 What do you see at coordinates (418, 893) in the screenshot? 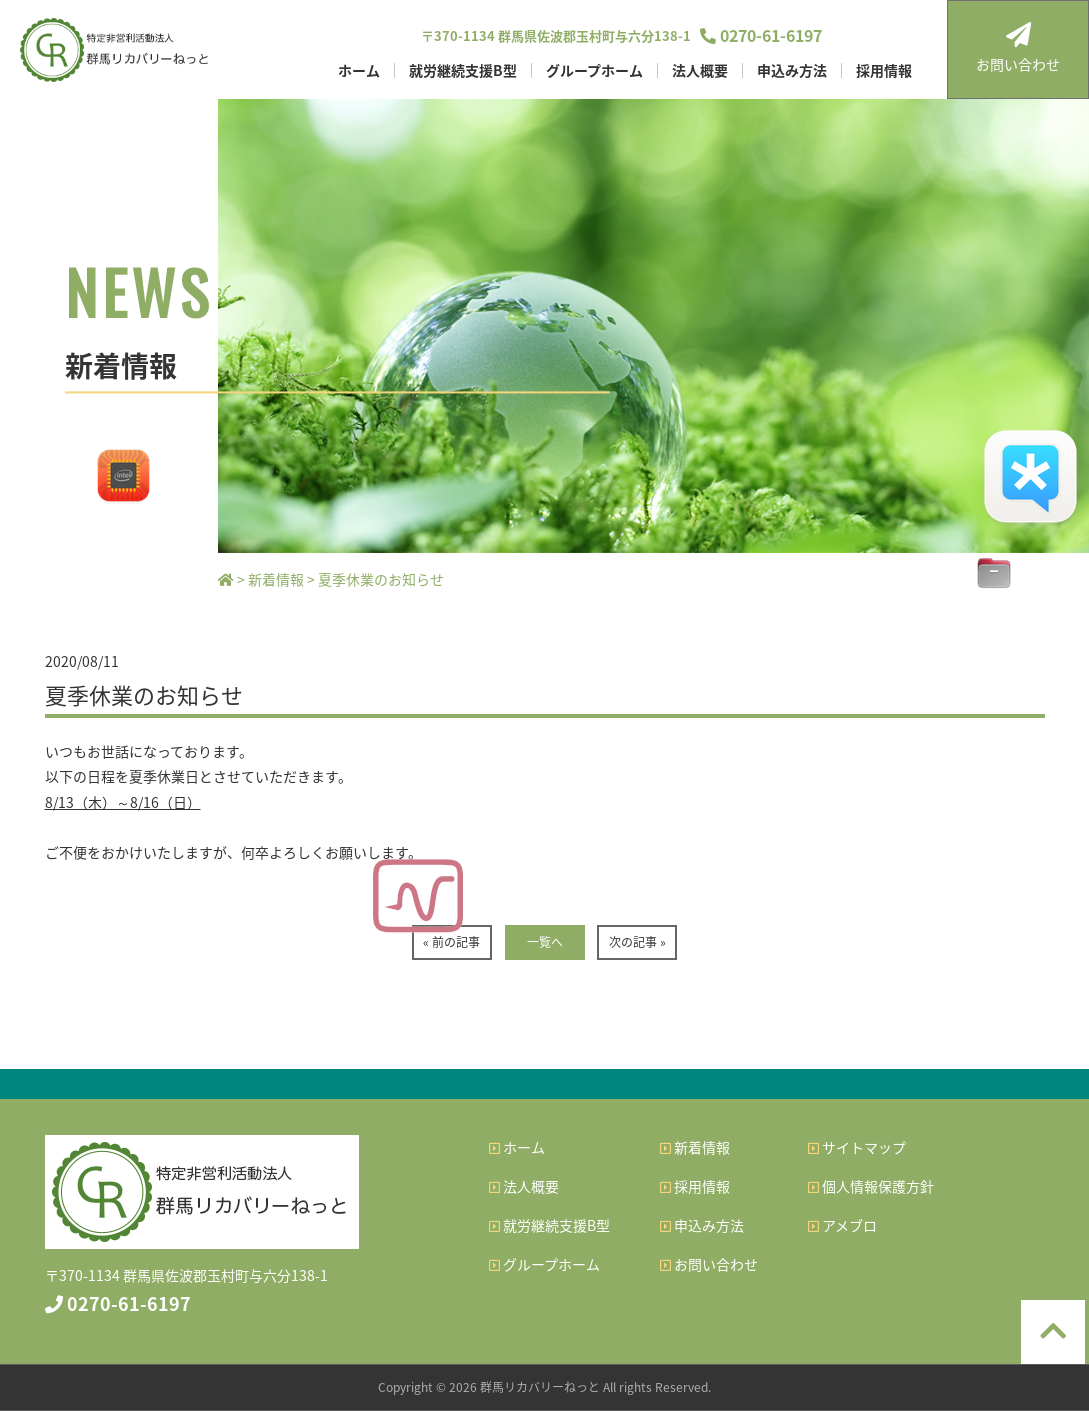
I see `view system resource usage and performance metrics` at bounding box center [418, 893].